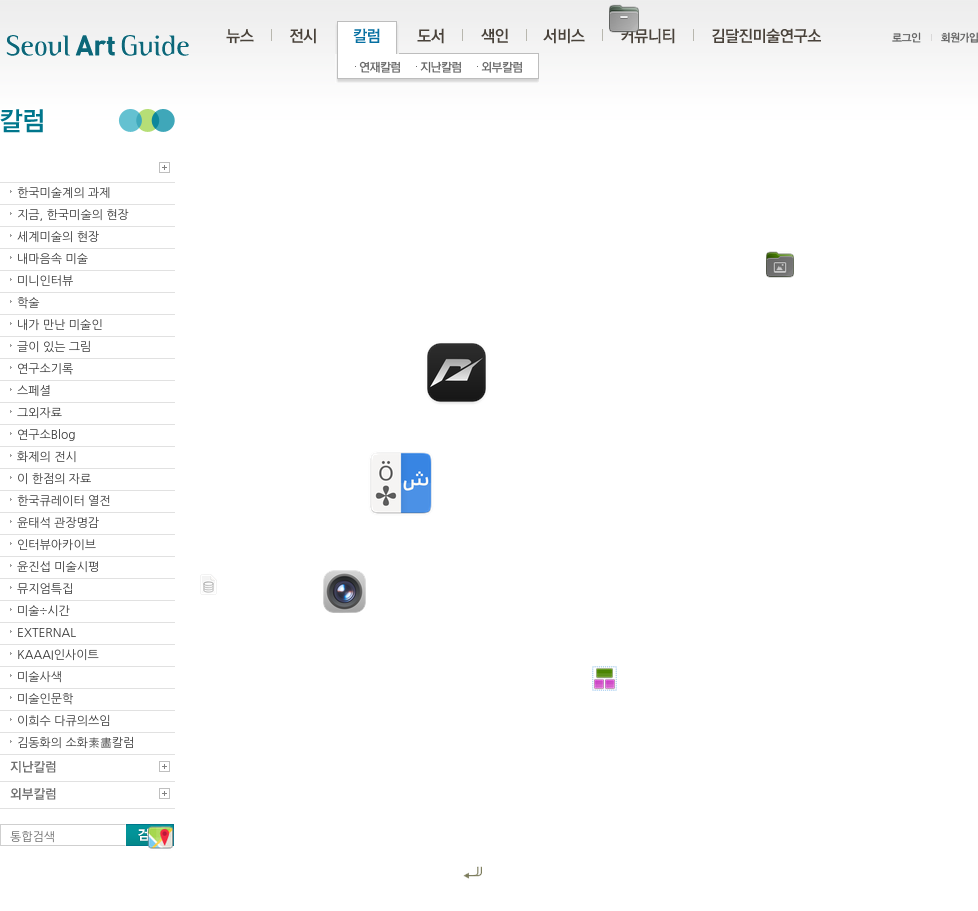 Image resolution: width=978 pixels, height=911 pixels. What do you see at coordinates (456, 372) in the screenshot?
I see `launch need for speed shift racing game` at bounding box center [456, 372].